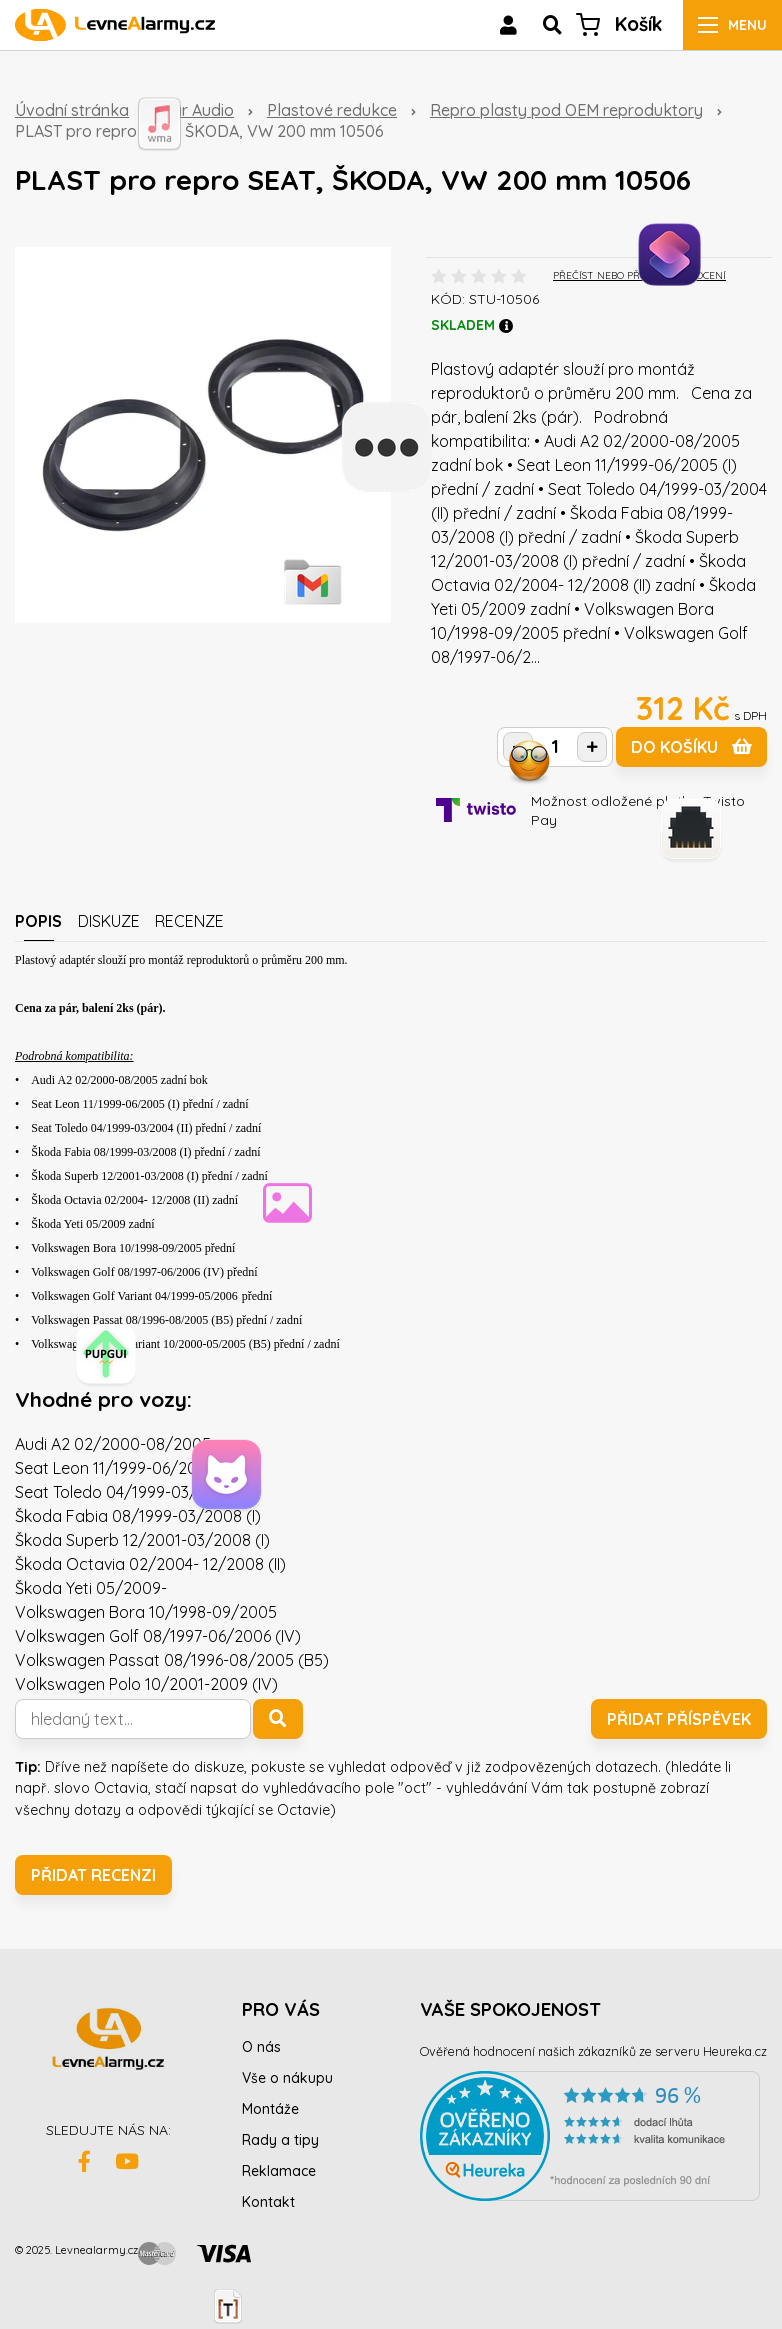  Describe the element at coordinates (691, 829) in the screenshot. I see `configure DSL network connection settings` at that location.